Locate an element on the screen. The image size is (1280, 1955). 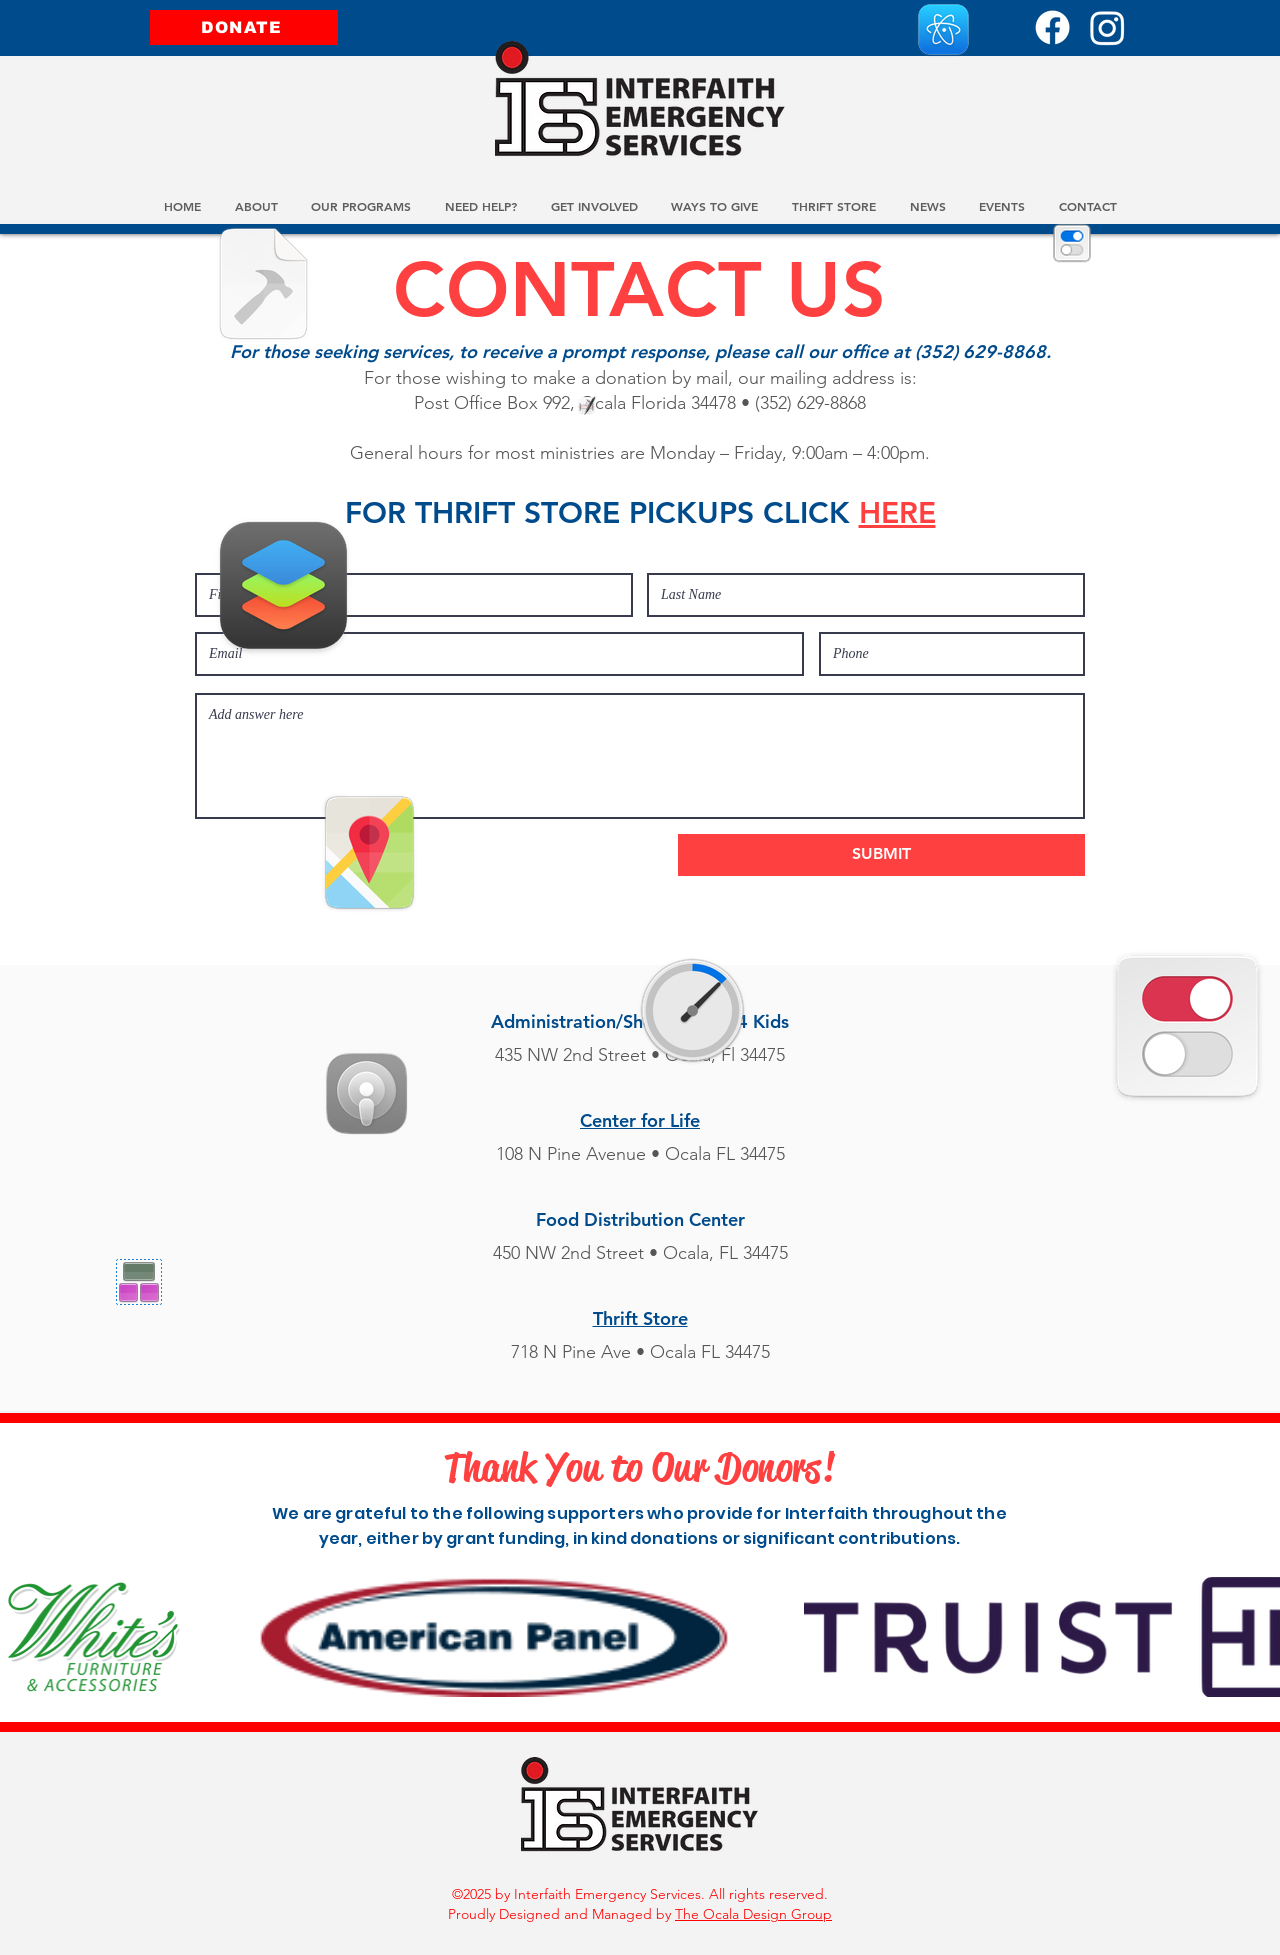
open system tweaks or settings customization is located at coordinates (1187, 1026).